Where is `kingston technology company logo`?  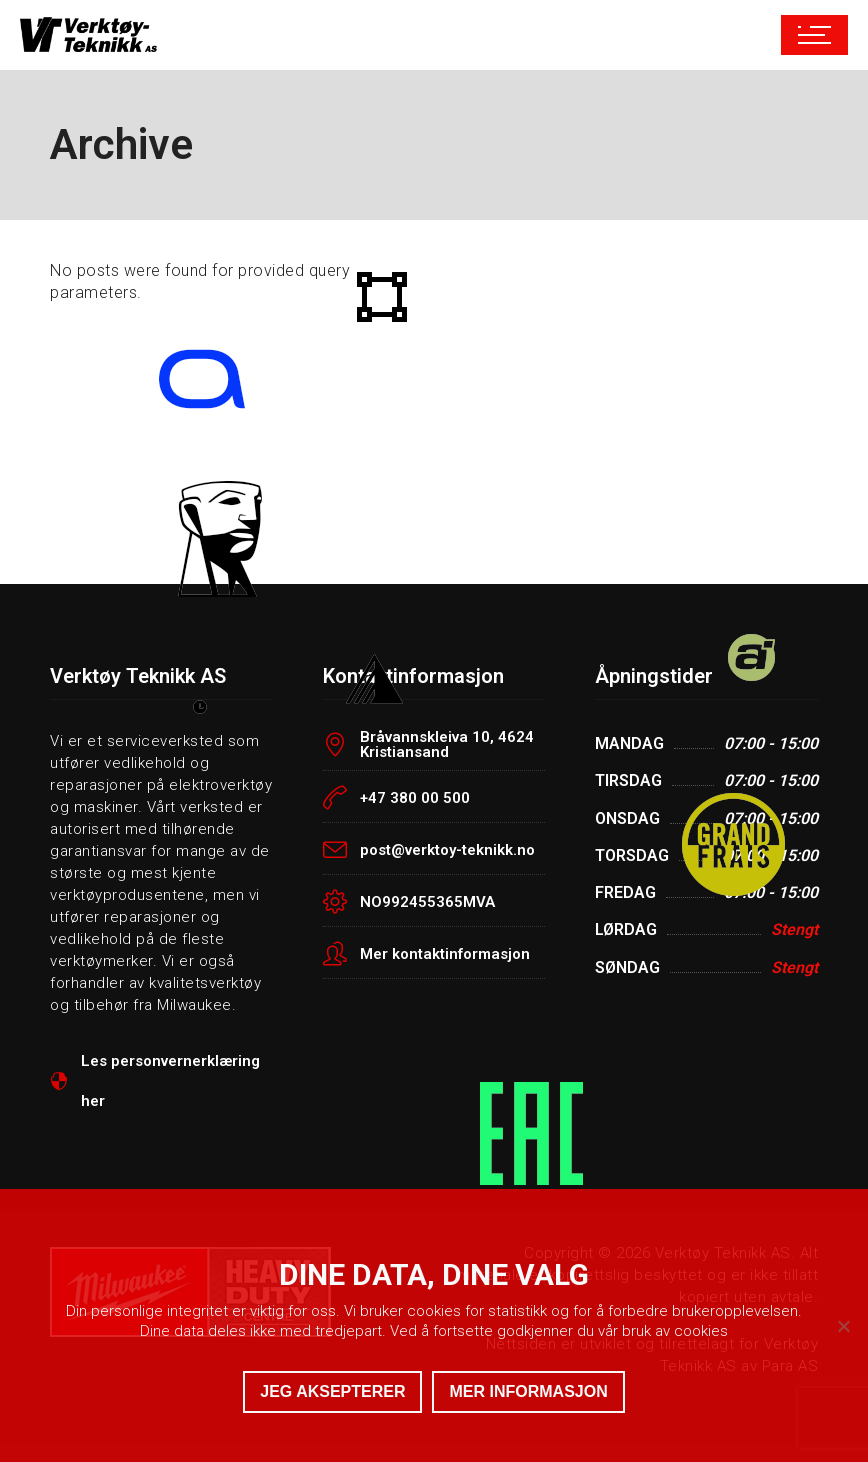 kingston technology company logo is located at coordinates (220, 539).